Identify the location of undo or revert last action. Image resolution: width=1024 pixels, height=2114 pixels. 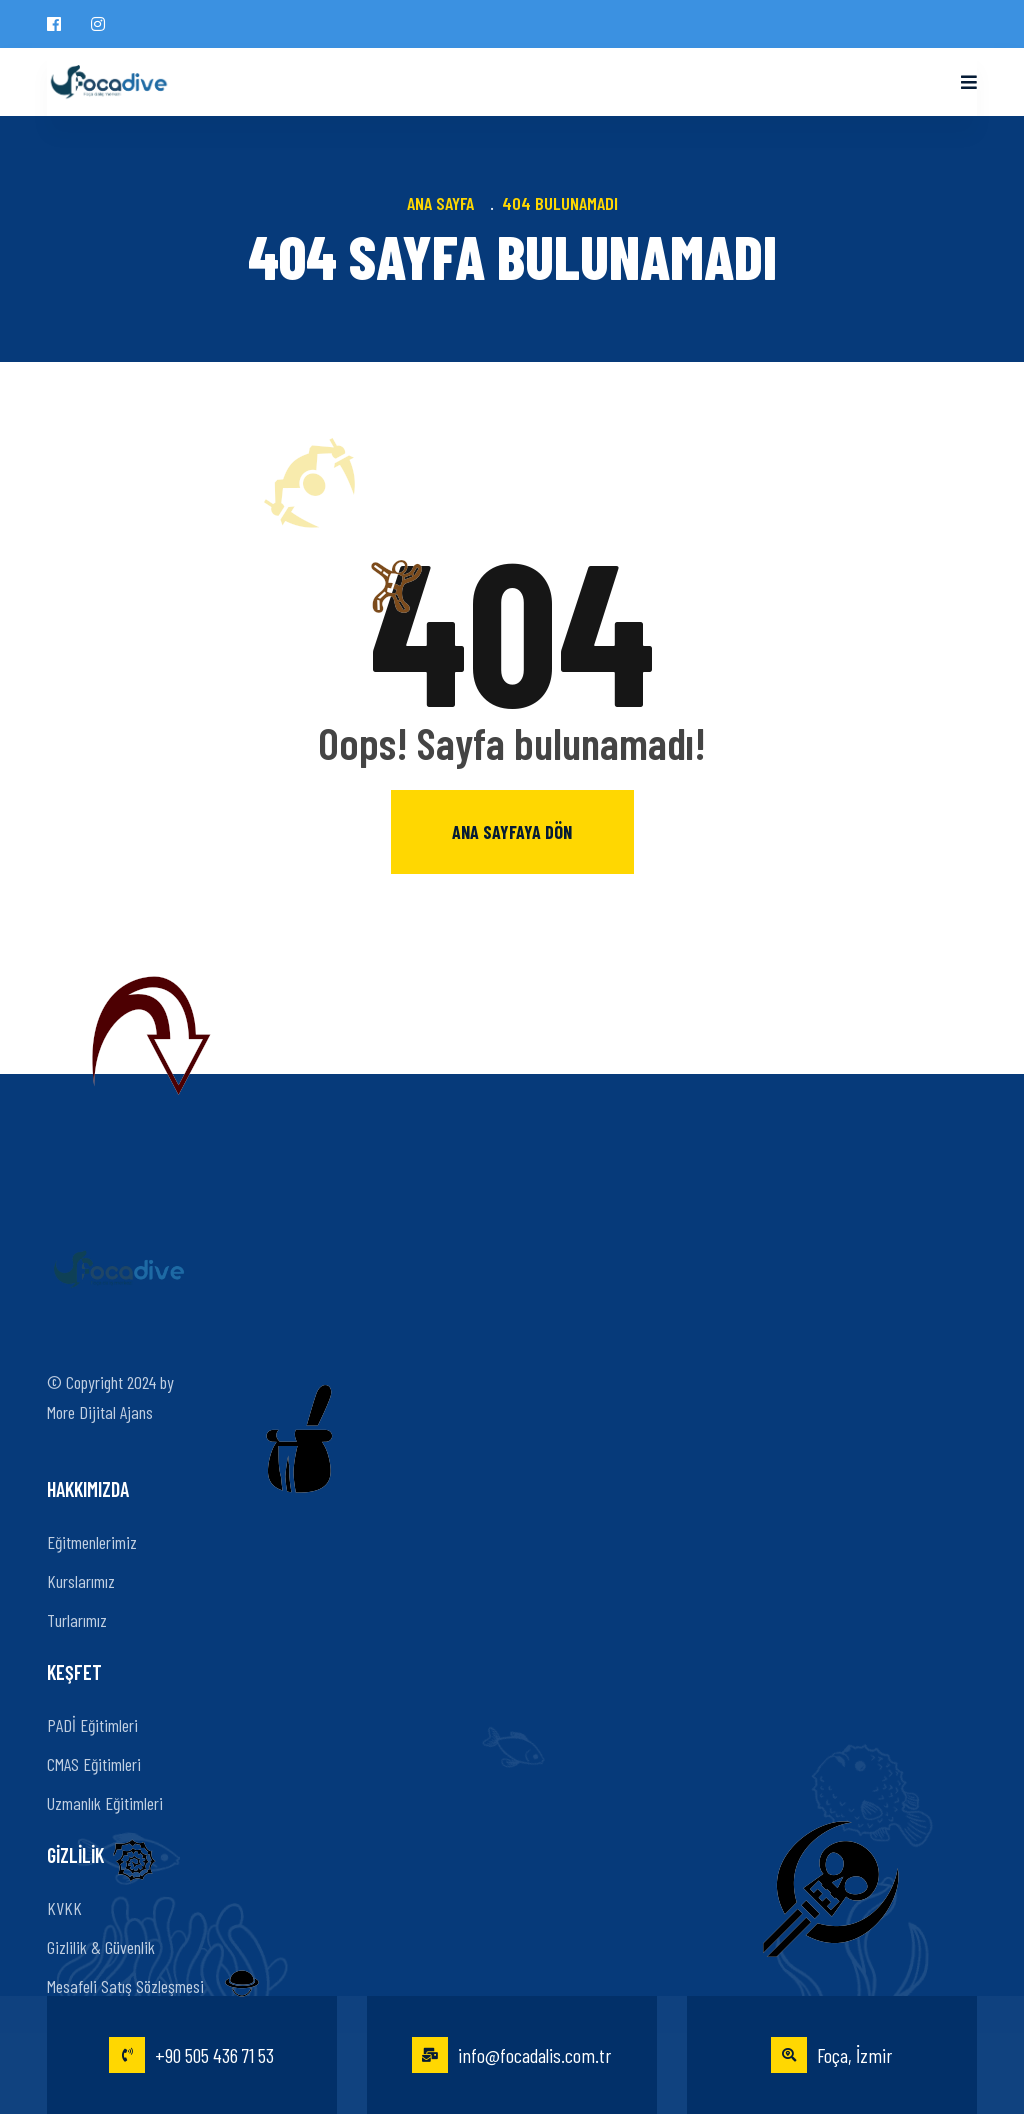
(150, 1035).